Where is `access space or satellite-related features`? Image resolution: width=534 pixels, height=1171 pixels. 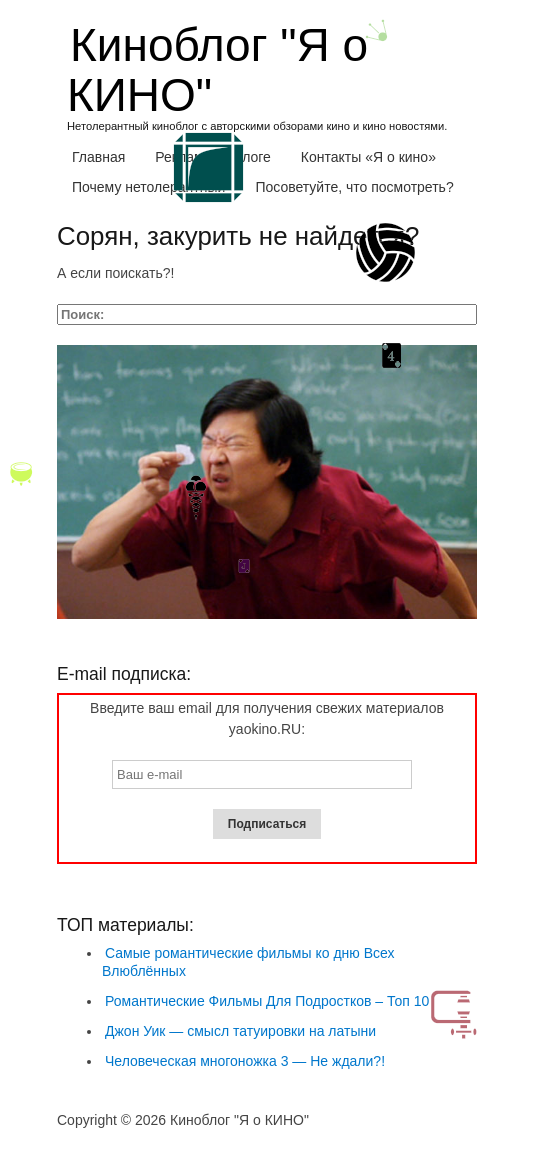
access space or satellite-related features is located at coordinates (376, 30).